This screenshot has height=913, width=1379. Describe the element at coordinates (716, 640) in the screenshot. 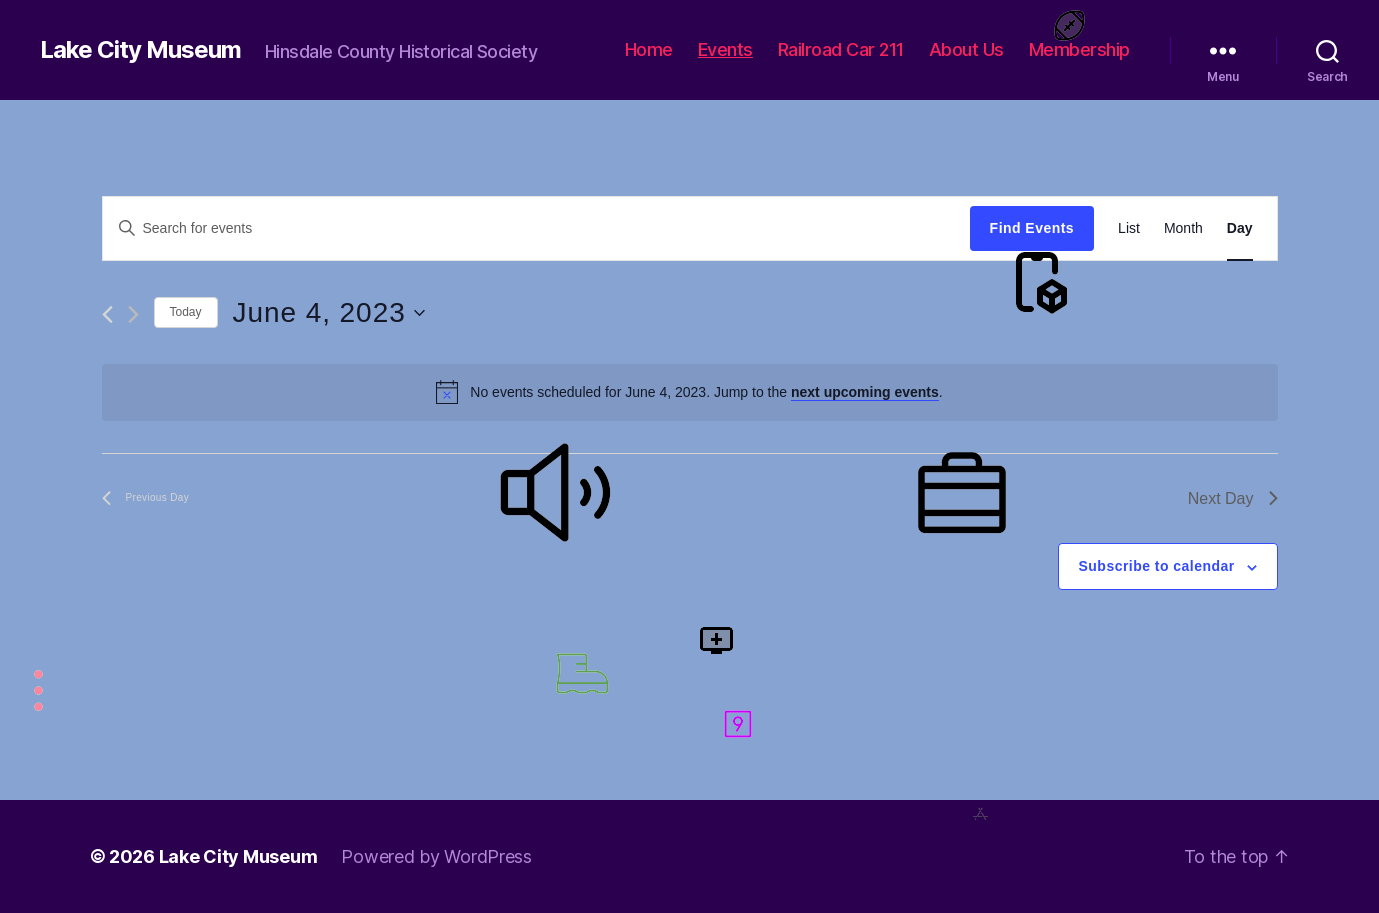

I see `add video to watch queue` at that location.